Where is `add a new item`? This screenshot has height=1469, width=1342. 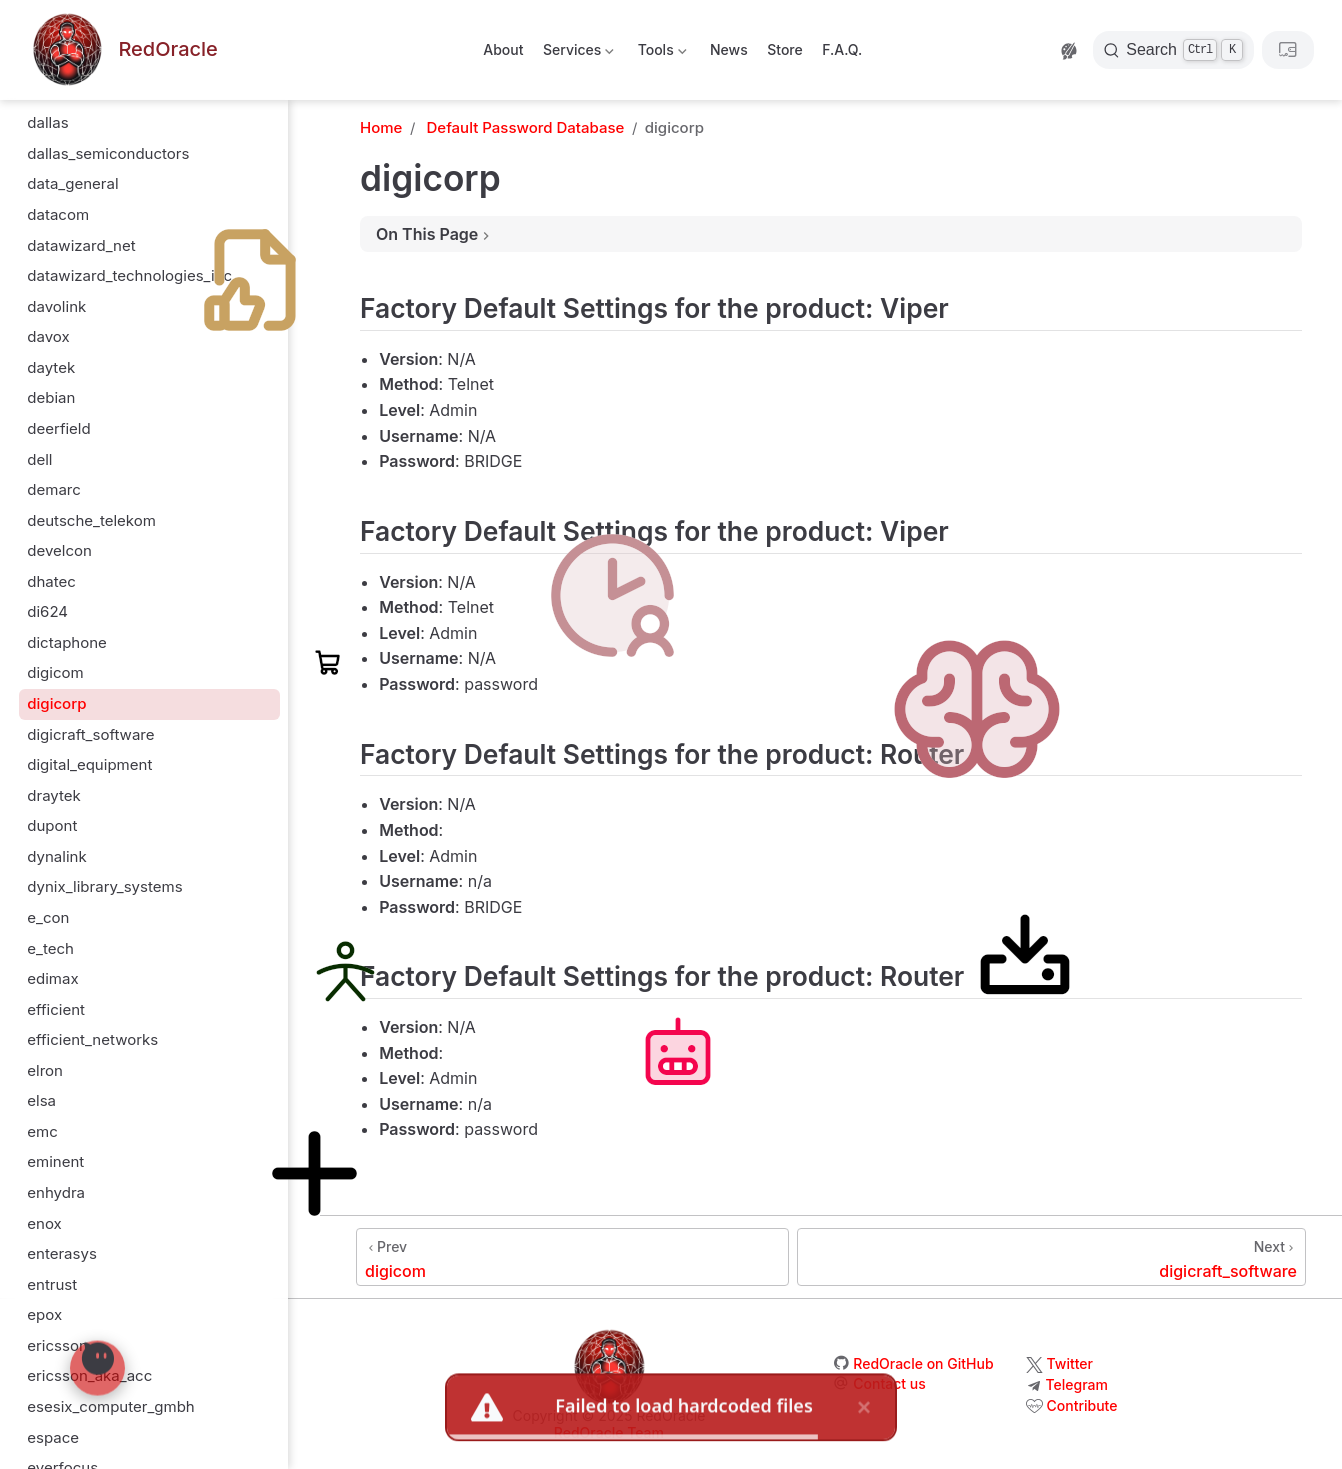 add a new item is located at coordinates (314, 1173).